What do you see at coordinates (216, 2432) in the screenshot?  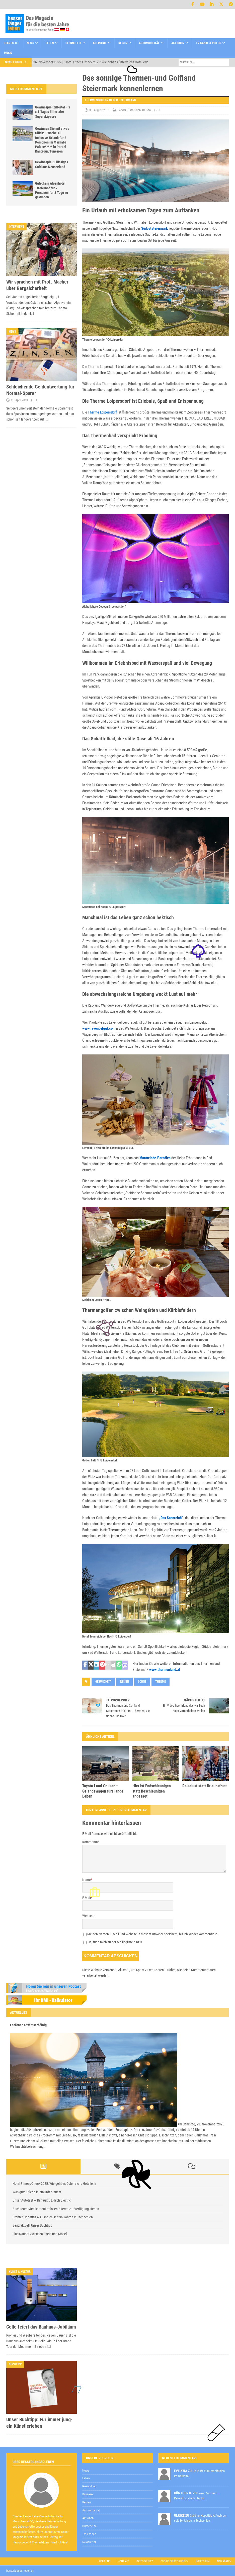 I see `access experimental or beta features` at bounding box center [216, 2432].